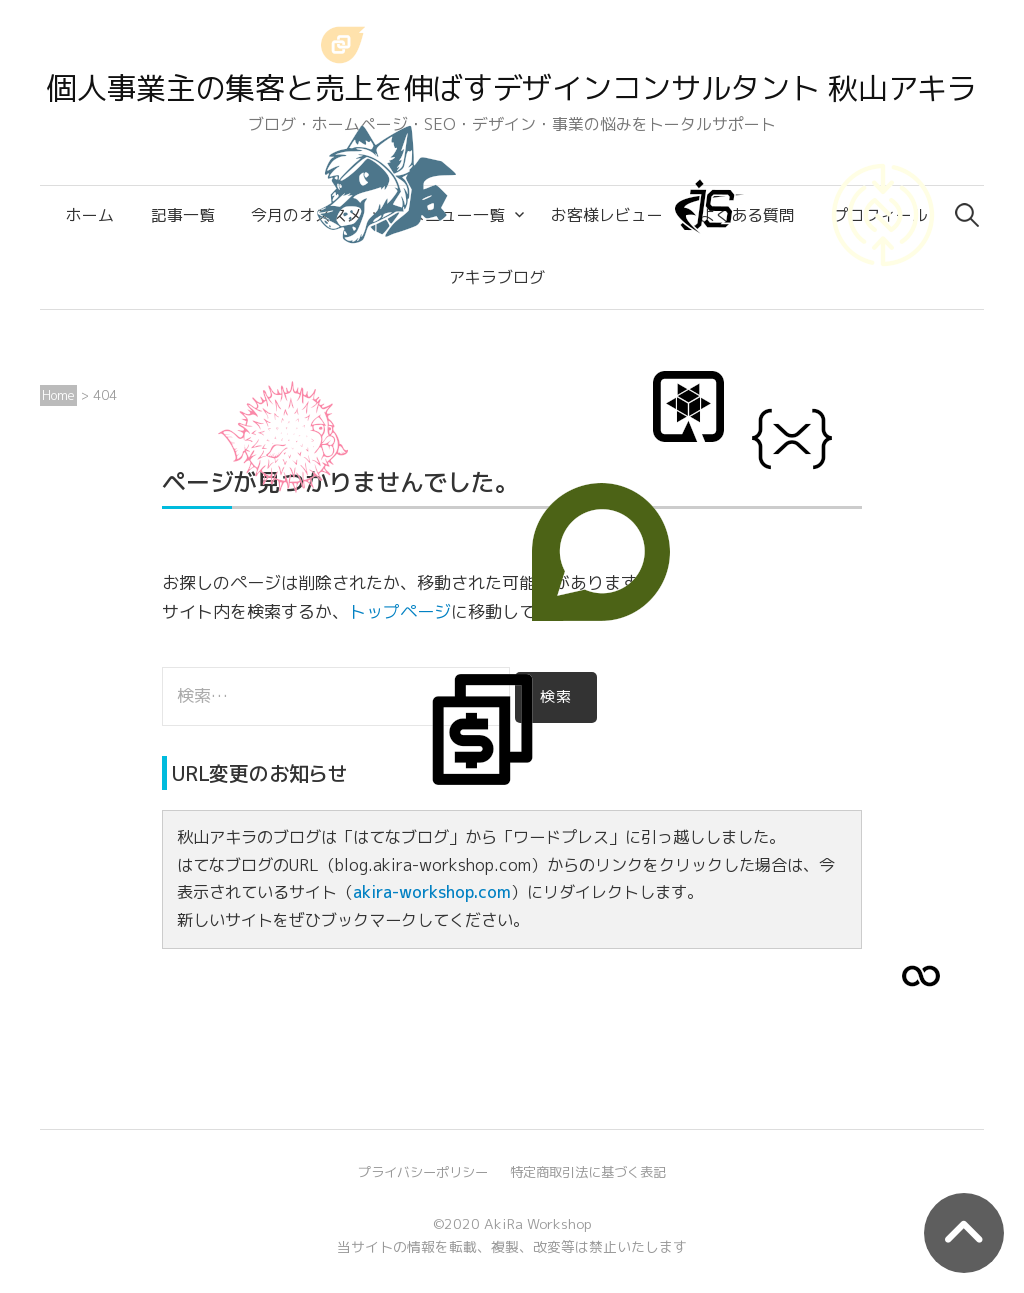 Image resolution: width=1024 pixels, height=1293 pixels. I want to click on open Discourse community forum, so click(601, 552).